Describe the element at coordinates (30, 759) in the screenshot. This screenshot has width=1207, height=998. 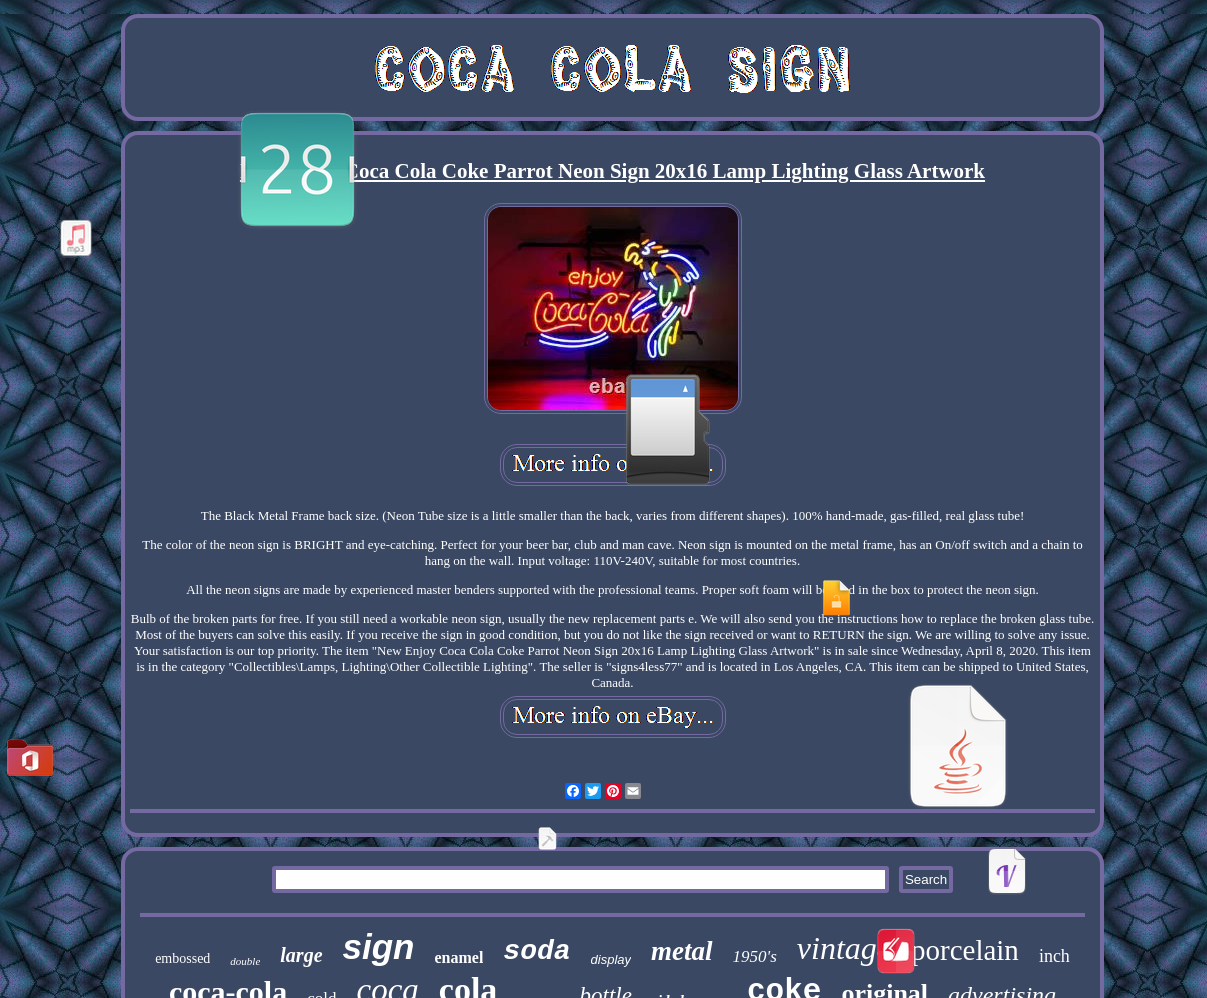
I see `open microsoft office documents folder` at that location.